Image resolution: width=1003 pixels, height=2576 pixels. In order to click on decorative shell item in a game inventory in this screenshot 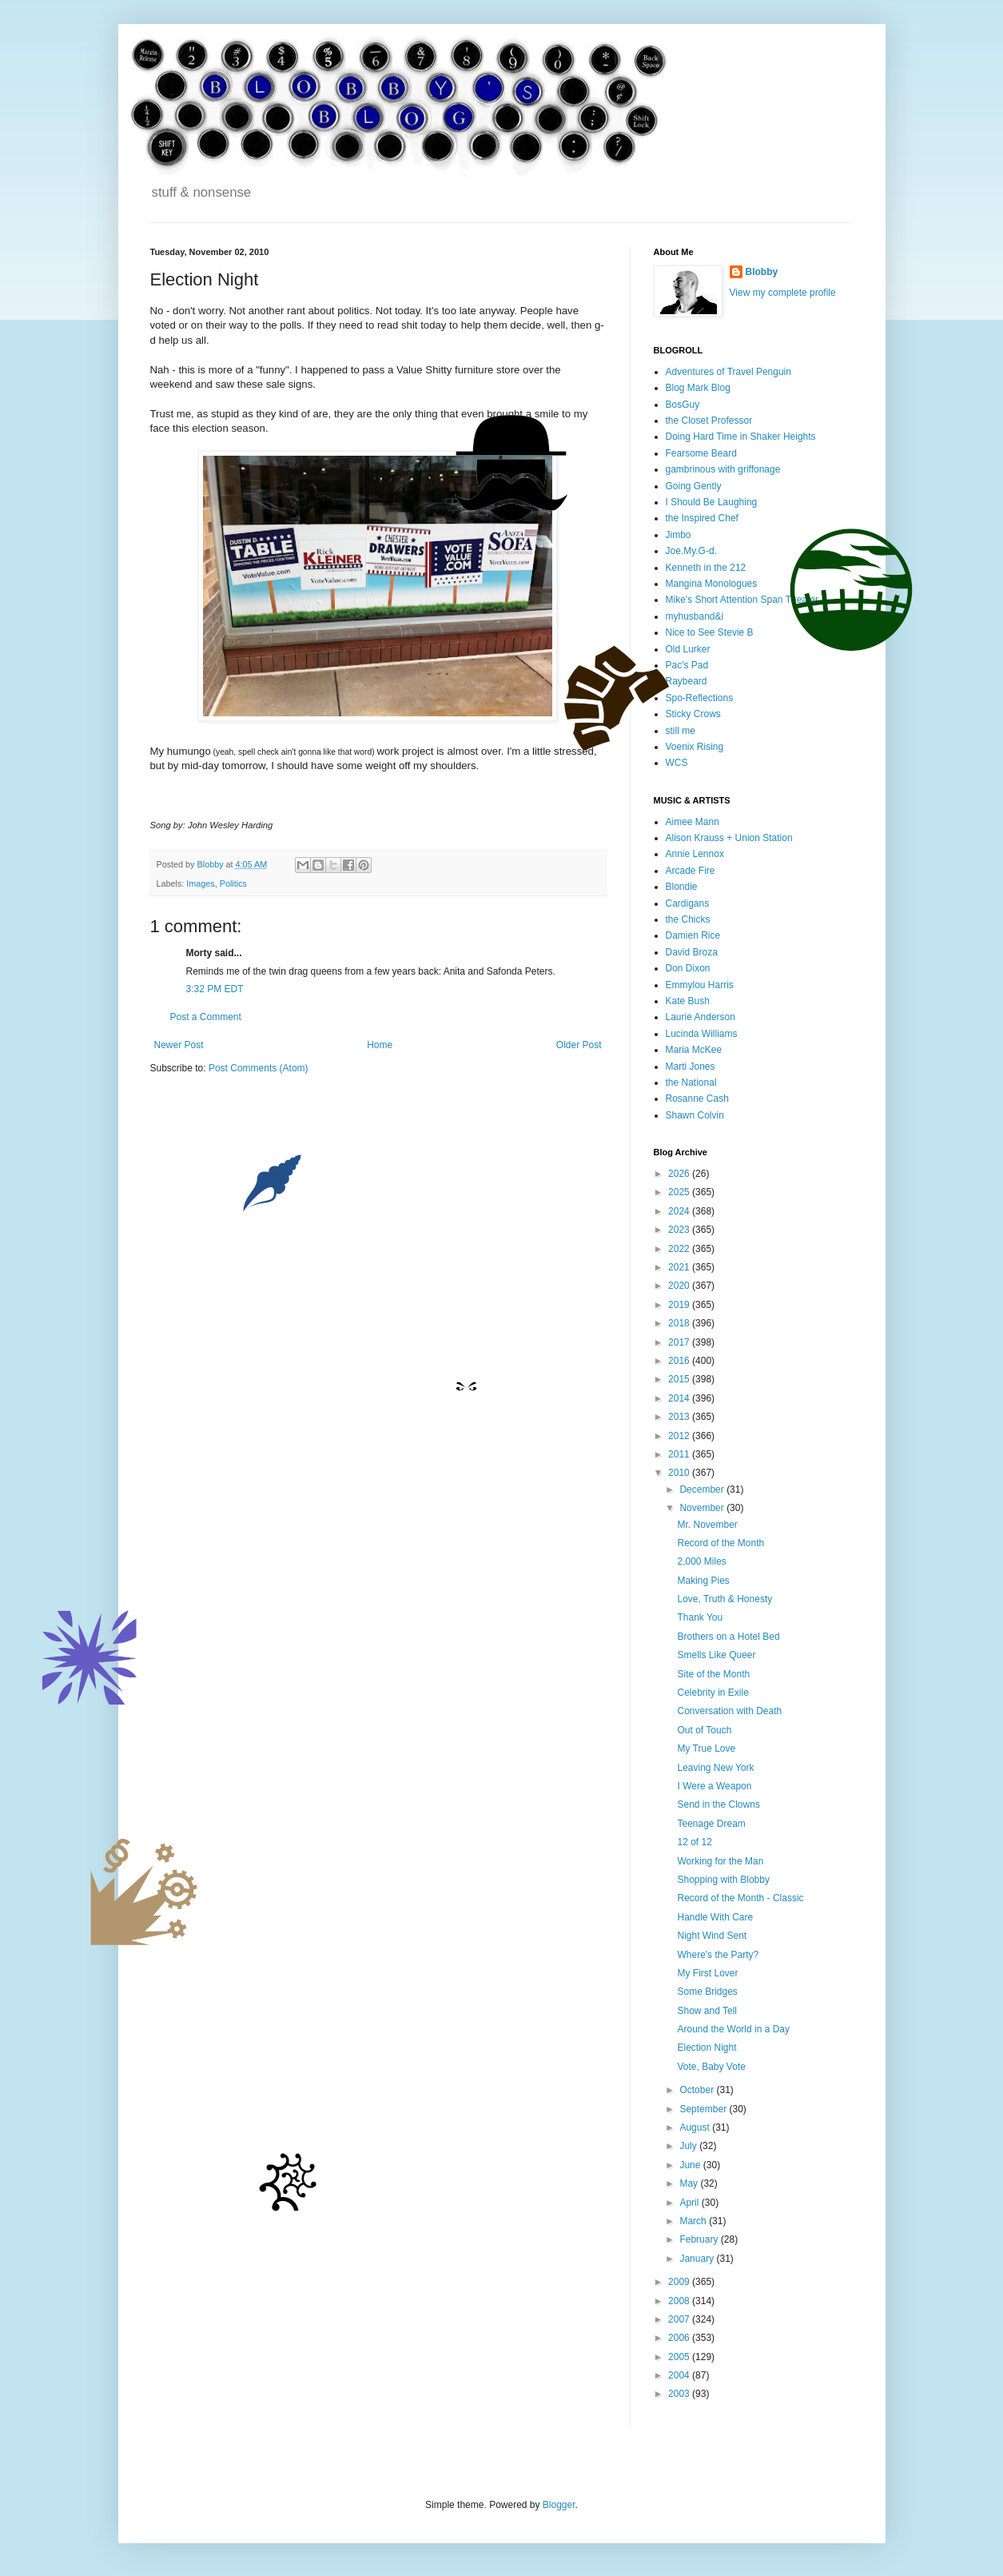, I will do `click(272, 1182)`.